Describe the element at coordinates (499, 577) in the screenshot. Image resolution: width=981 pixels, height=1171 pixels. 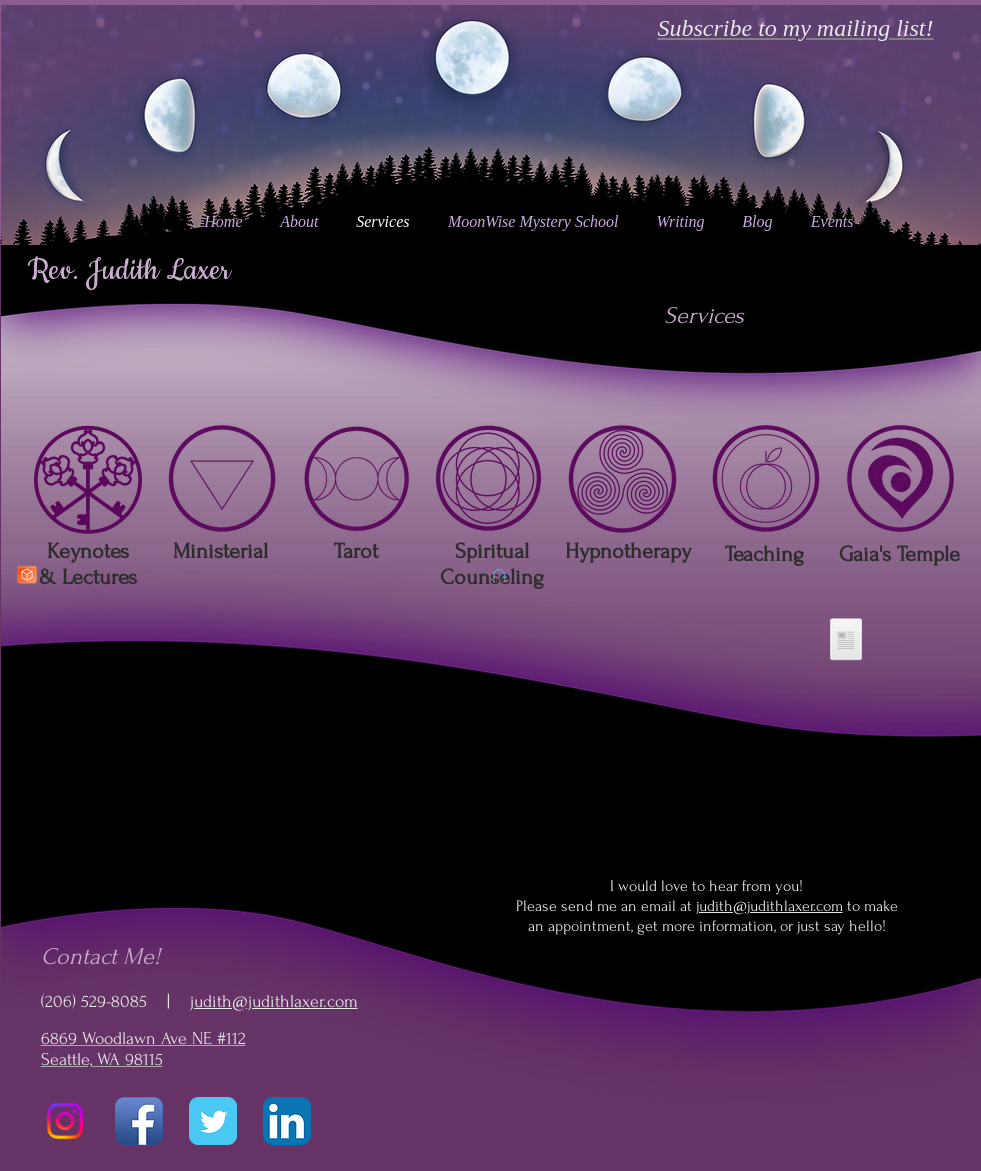
I see `access audio or headphone settings` at that location.